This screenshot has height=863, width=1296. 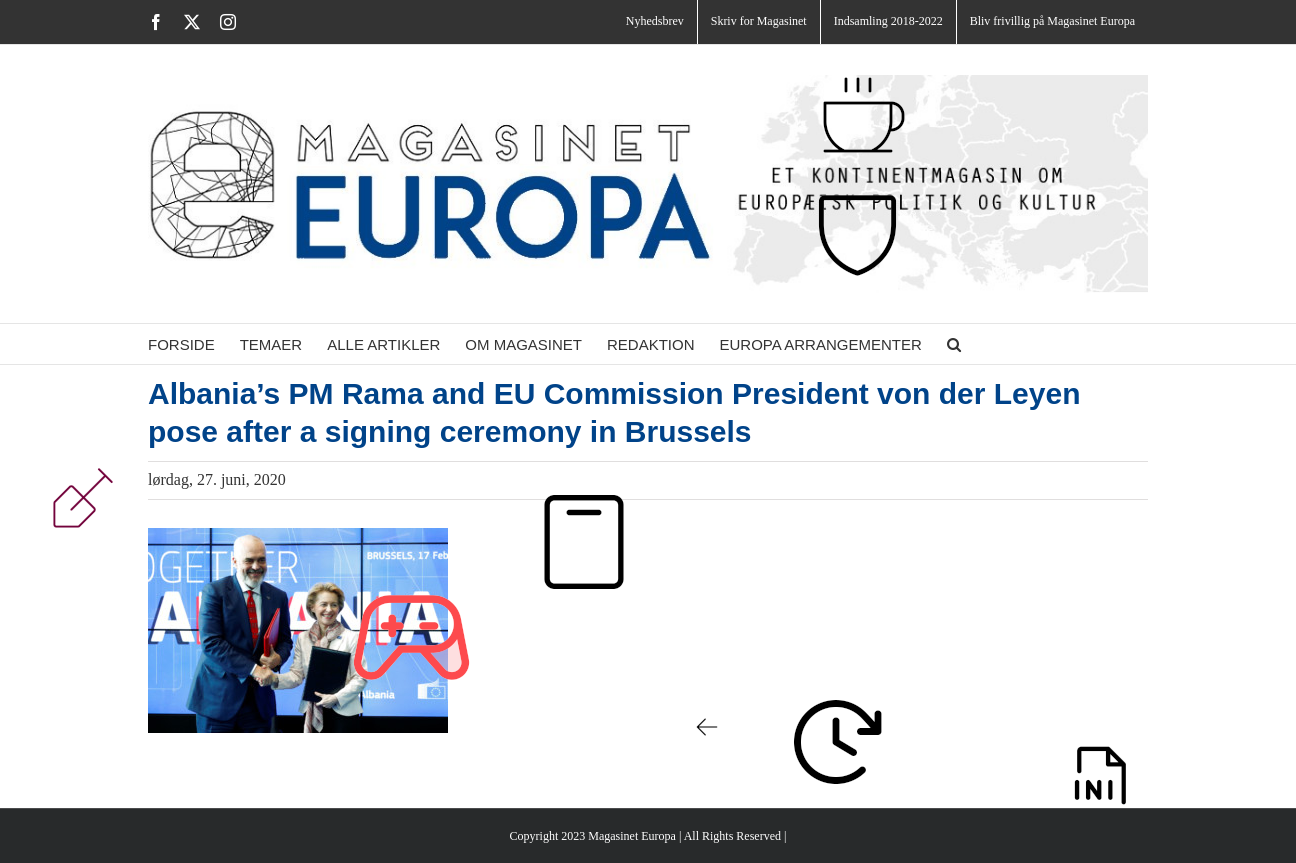 I want to click on open or view an INI configuration file, so click(x=1101, y=775).